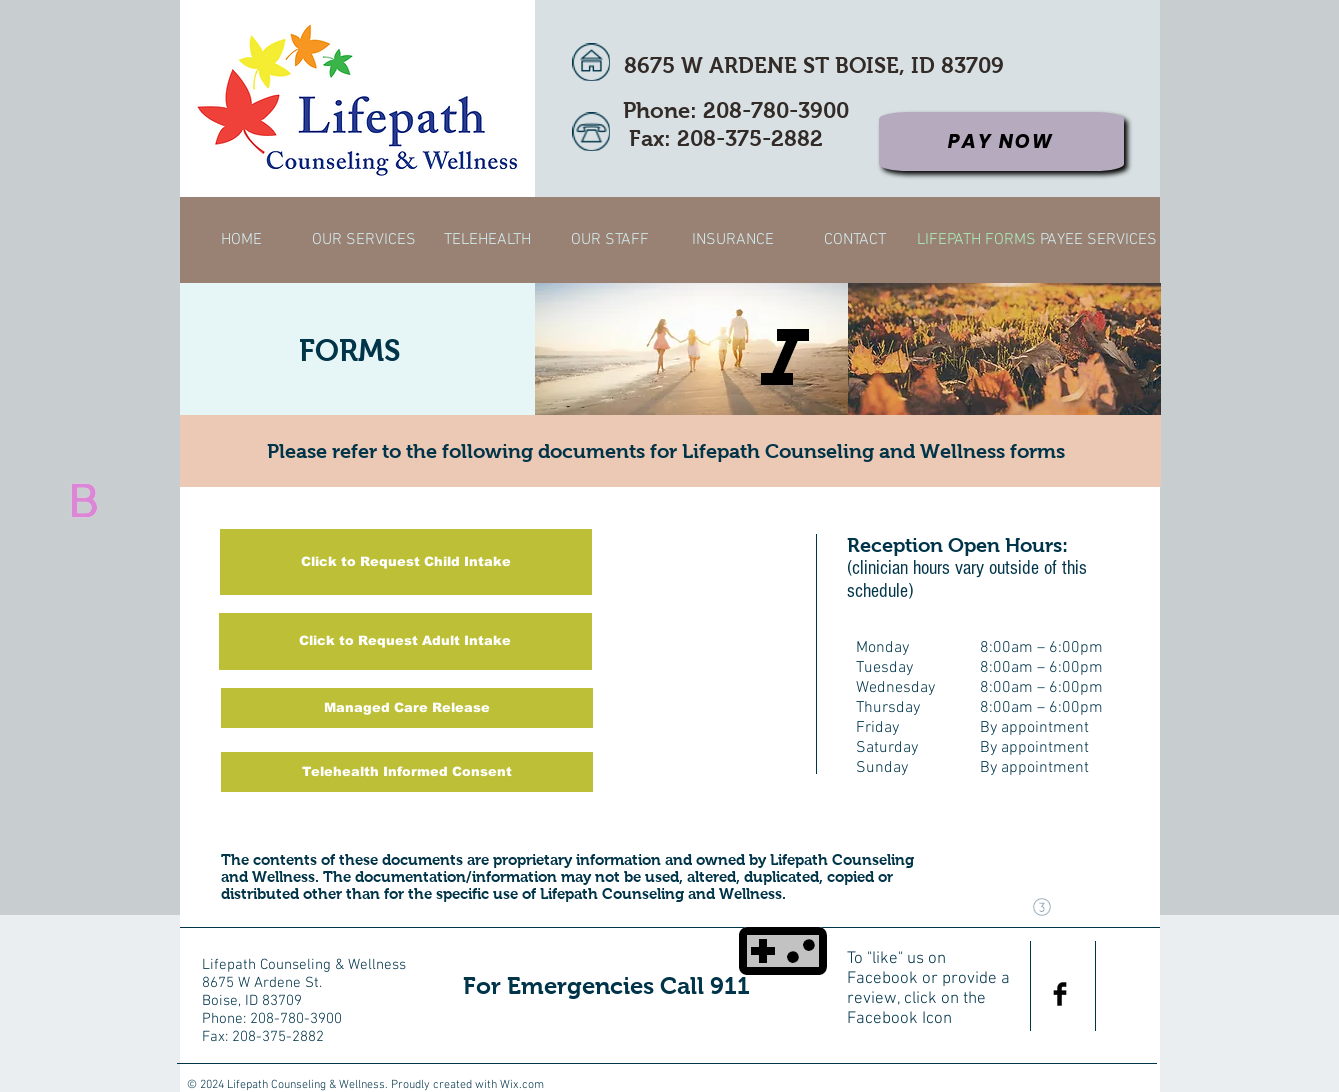 The width and height of the screenshot is (1339, 1092). What do you see at coordinates (84, 500) in the screenshot?
I see `apply bold formatting to selected text` at bounding box center [84, 500].